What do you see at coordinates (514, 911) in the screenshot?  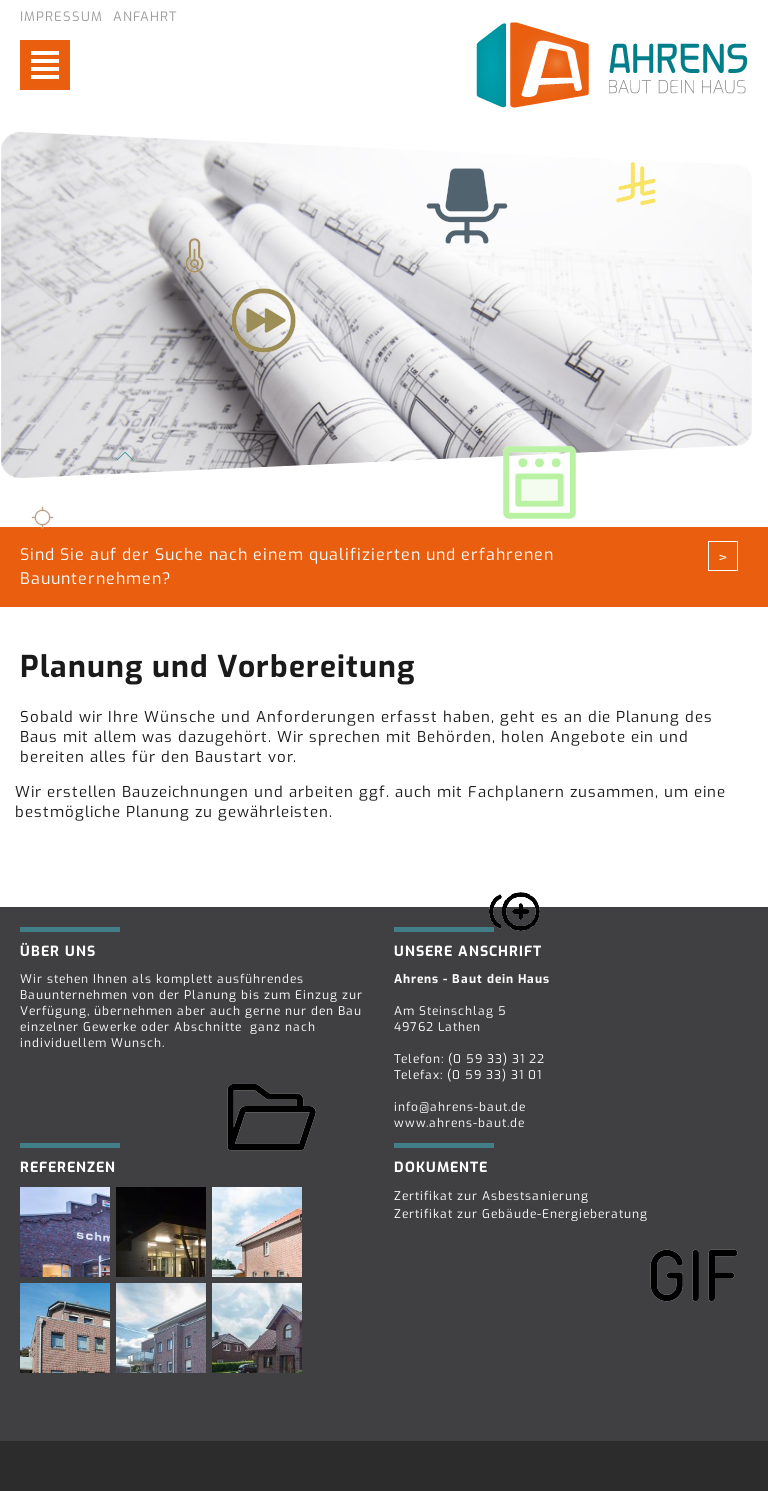 I see `duplicate or copy a control point` at bounding box center [514, 911].